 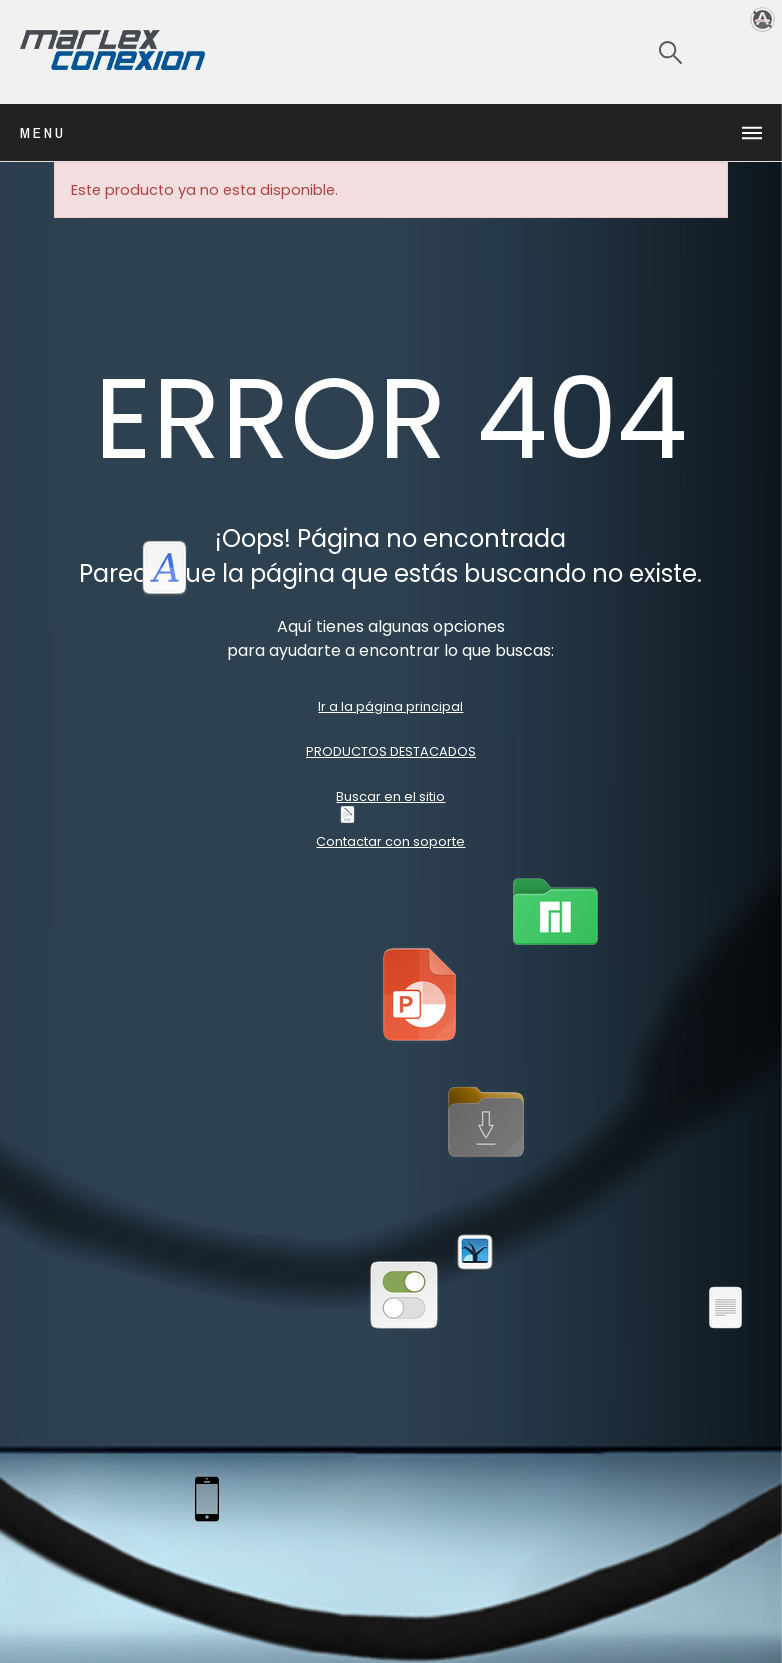 What do you see at coordinates (347, 814) in the screenshot?
I see `a PGP digital signature file` at bounding box center [347, 814].